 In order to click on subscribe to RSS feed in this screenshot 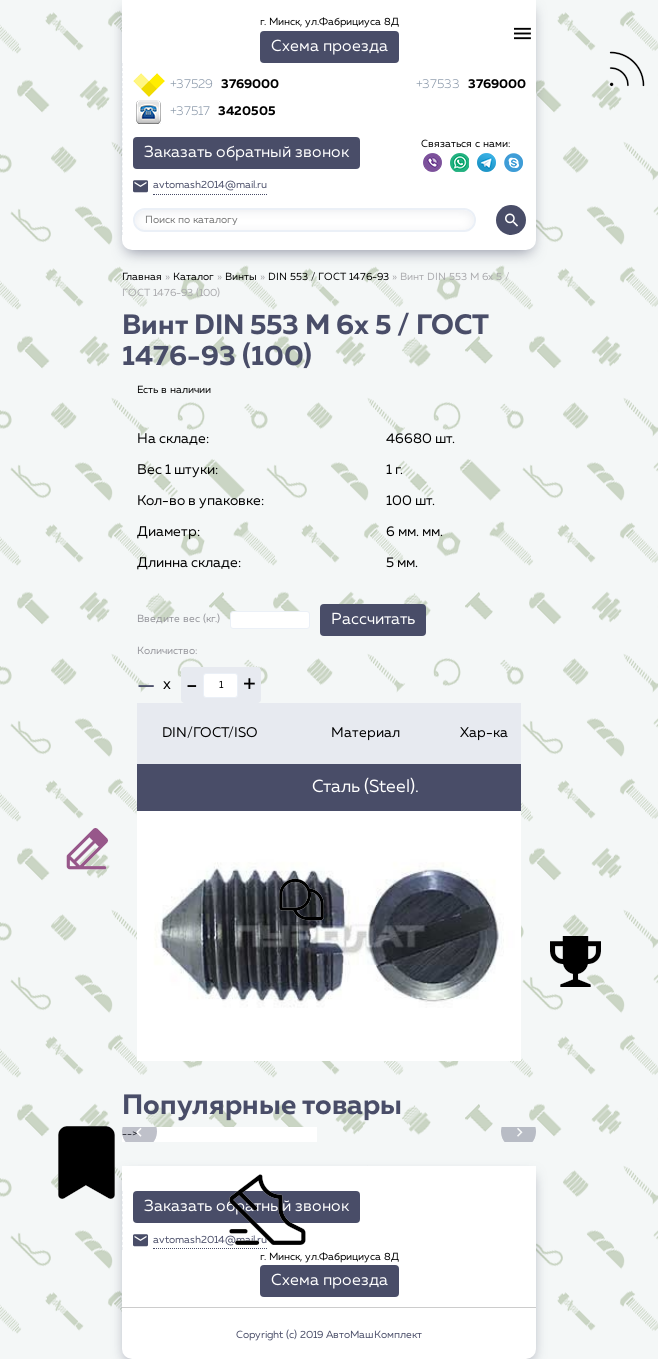, I will do `click(624, 71)`.